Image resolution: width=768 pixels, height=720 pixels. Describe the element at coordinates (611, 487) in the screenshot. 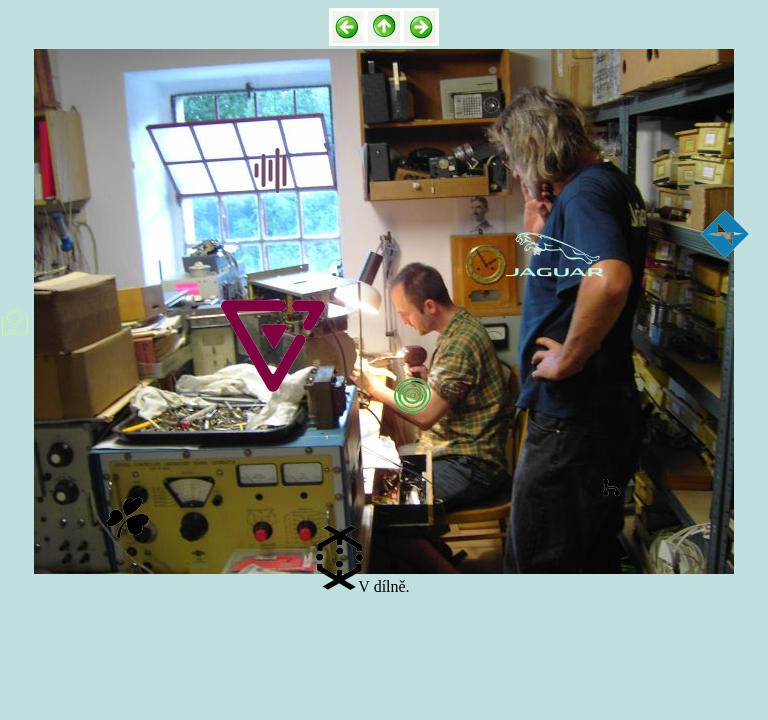

I see `merge branches in a git repository` at that location.